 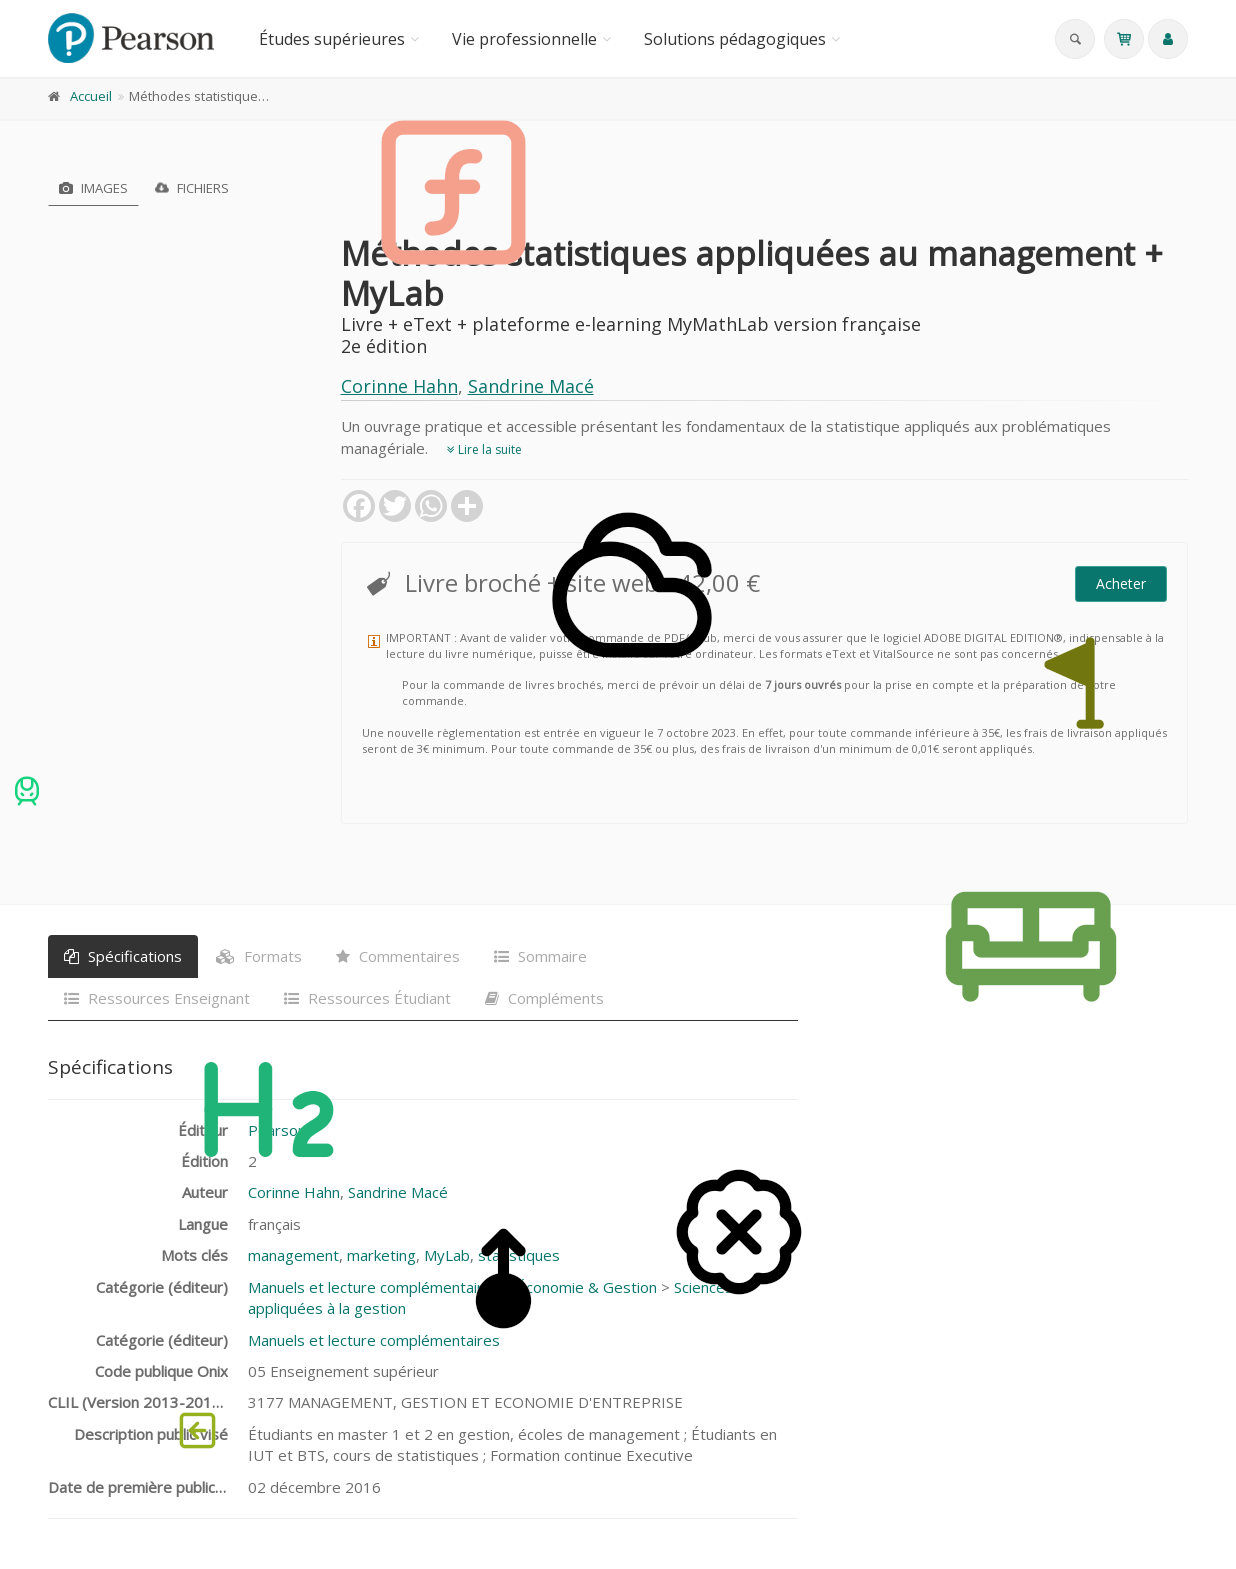 What do you see at coordinates (739, 1232) in the screenshot?
I see `remove or revoke a badge` at bounding box center [739, 1232].